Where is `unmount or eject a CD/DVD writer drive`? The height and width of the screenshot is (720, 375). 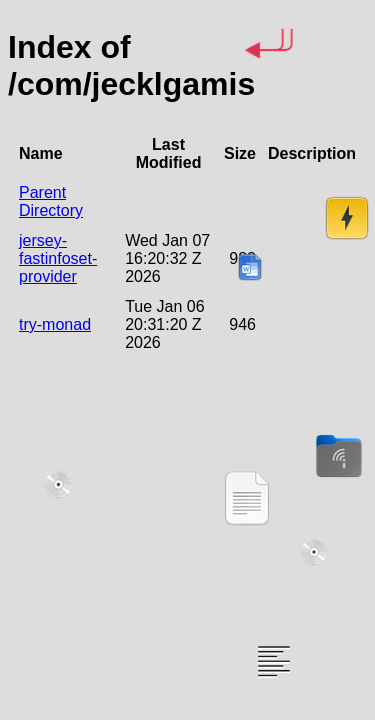 unmount or eject a CD/DVD writer drive is located at coordinates (314, 552).